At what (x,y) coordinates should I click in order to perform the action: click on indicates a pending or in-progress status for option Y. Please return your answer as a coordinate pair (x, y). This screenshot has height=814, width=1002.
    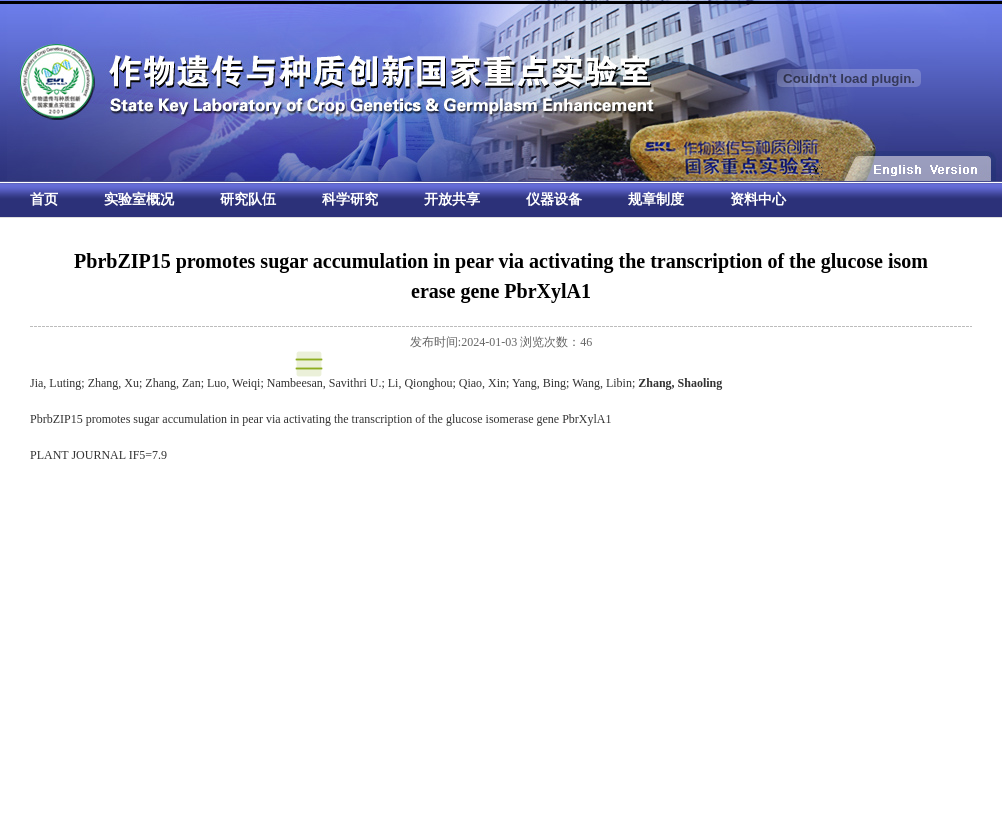
    Looking at the image, I should click on (816, 171).